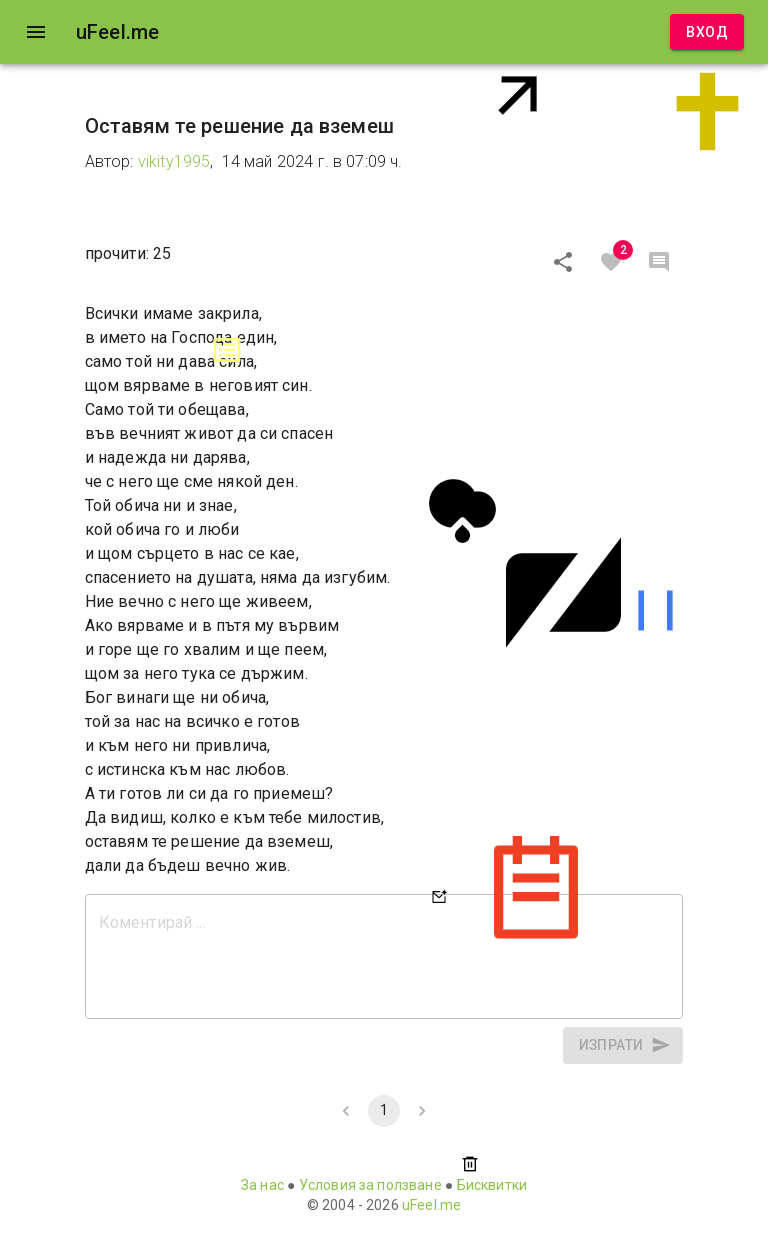 The image size is (768, 1255). I want to click on open link in new tab or window, so click(517, 95).